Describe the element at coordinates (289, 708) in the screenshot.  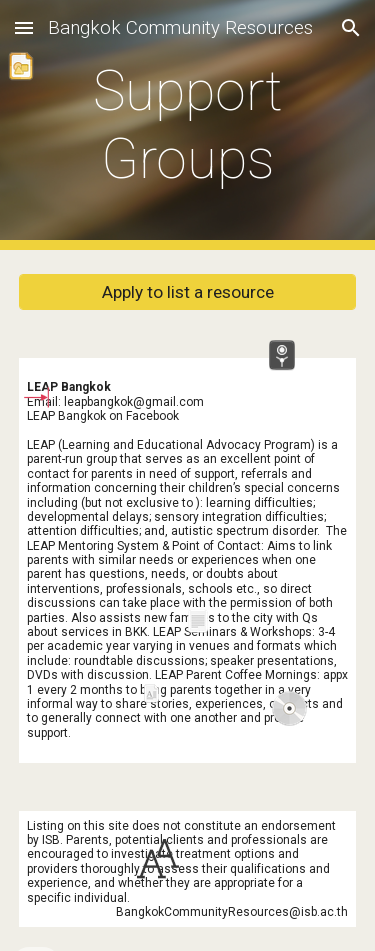
I see `represents a DVD+R writable disc` at that location.